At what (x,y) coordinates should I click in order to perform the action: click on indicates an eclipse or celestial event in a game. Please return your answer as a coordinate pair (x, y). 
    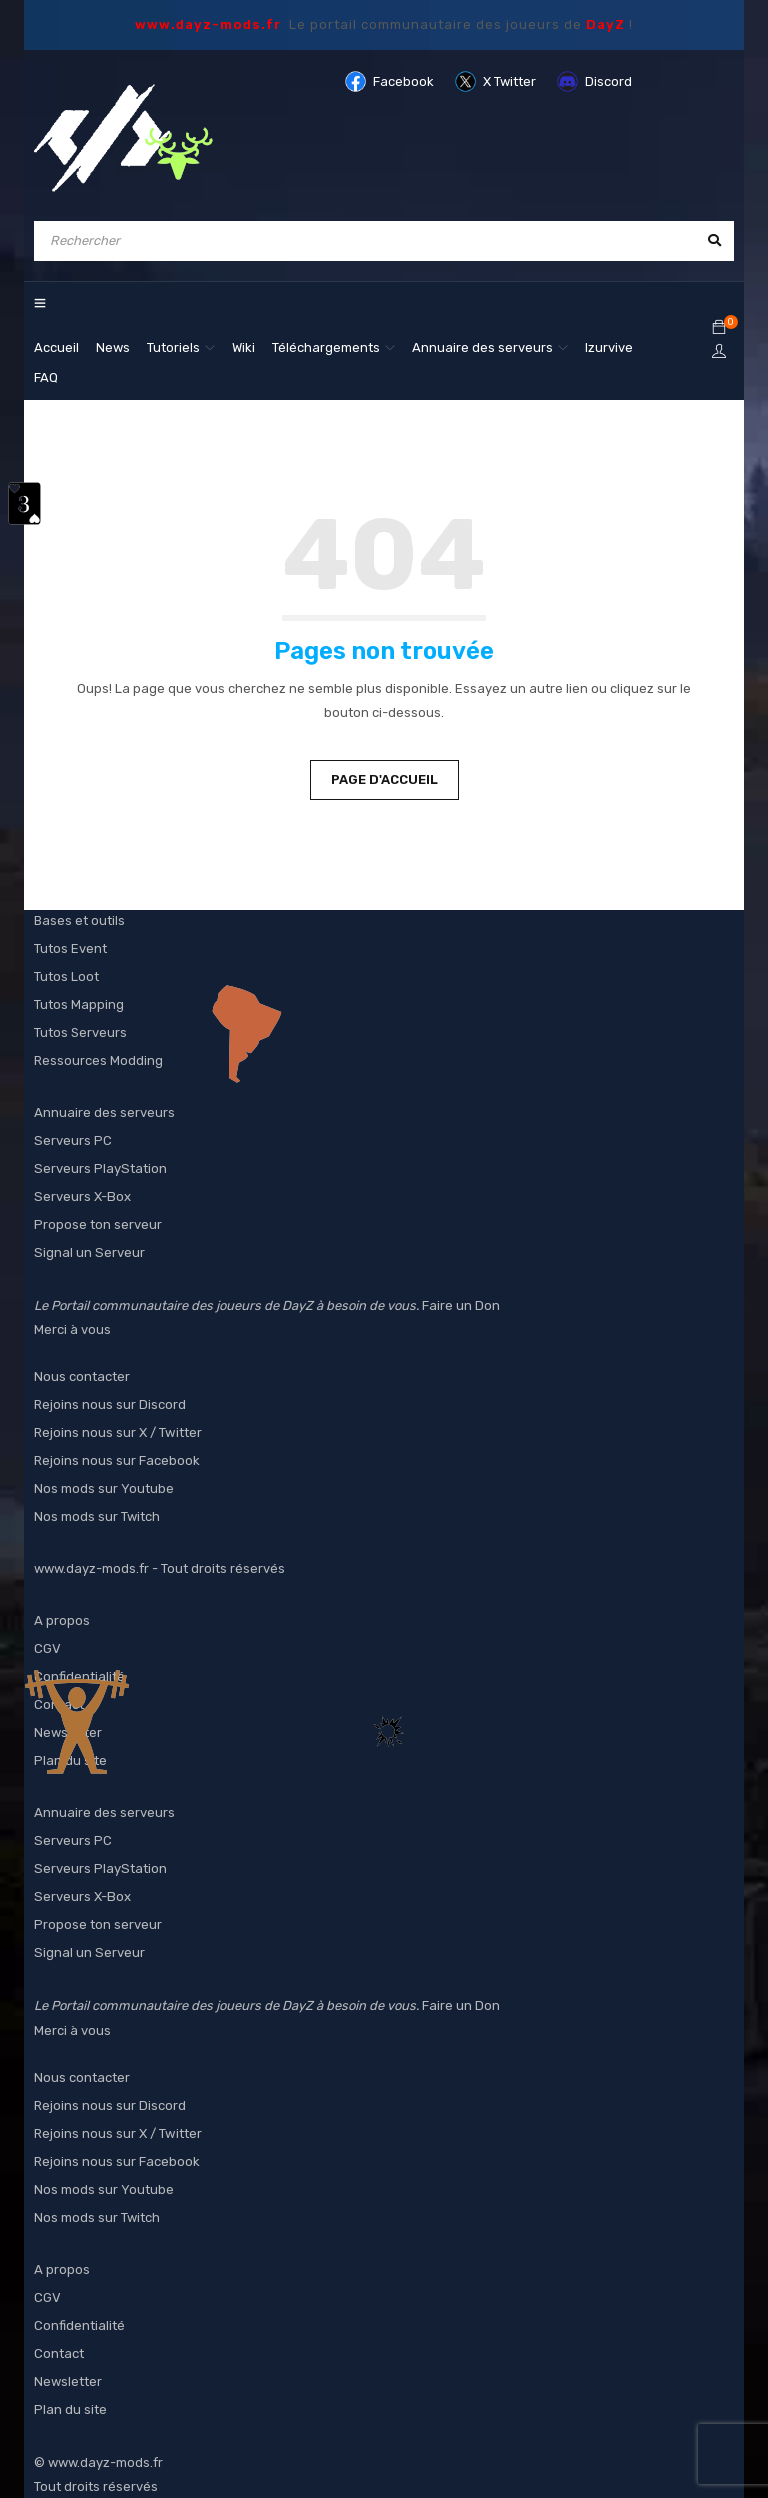
    Looking at the image, I should click on (388, 1731).